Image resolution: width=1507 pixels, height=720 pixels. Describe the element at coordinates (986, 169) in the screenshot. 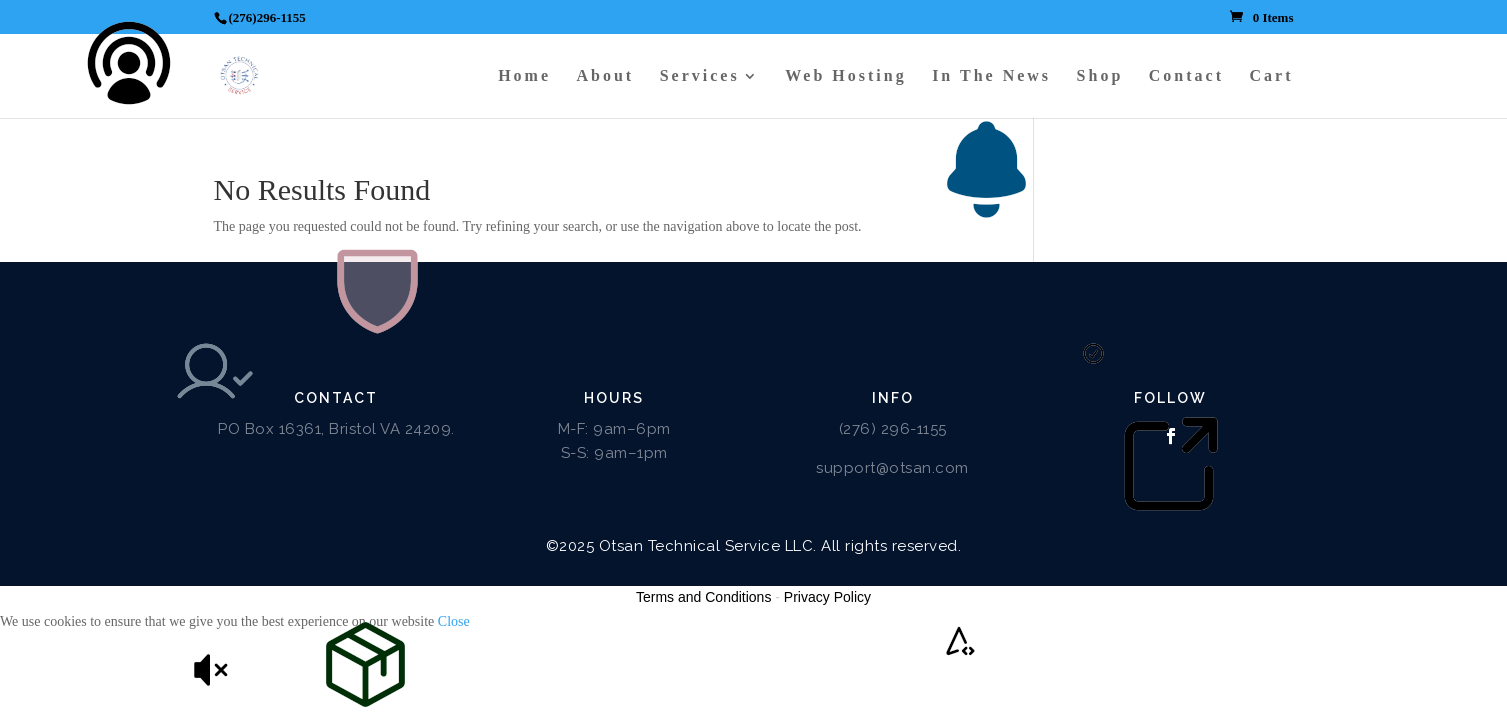

I see `view notifications` at that location.